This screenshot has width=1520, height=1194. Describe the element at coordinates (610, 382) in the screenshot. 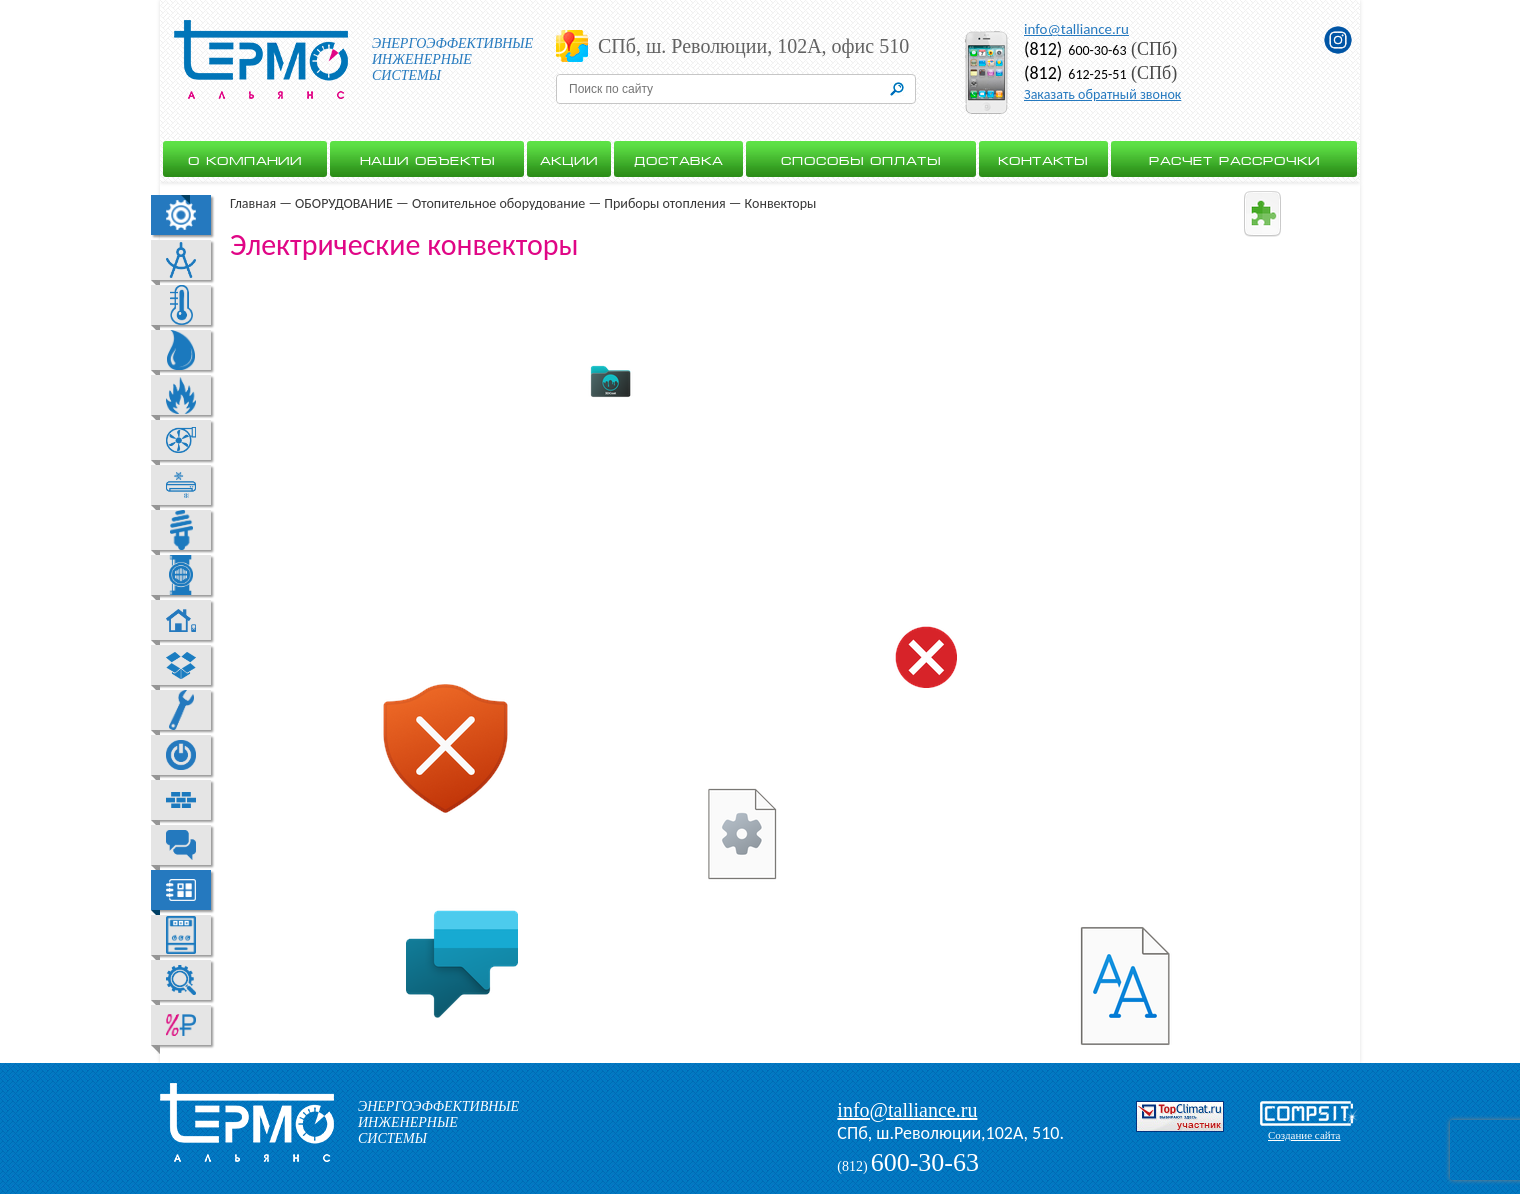

I see `open 3D Coat project files folder` at that location.